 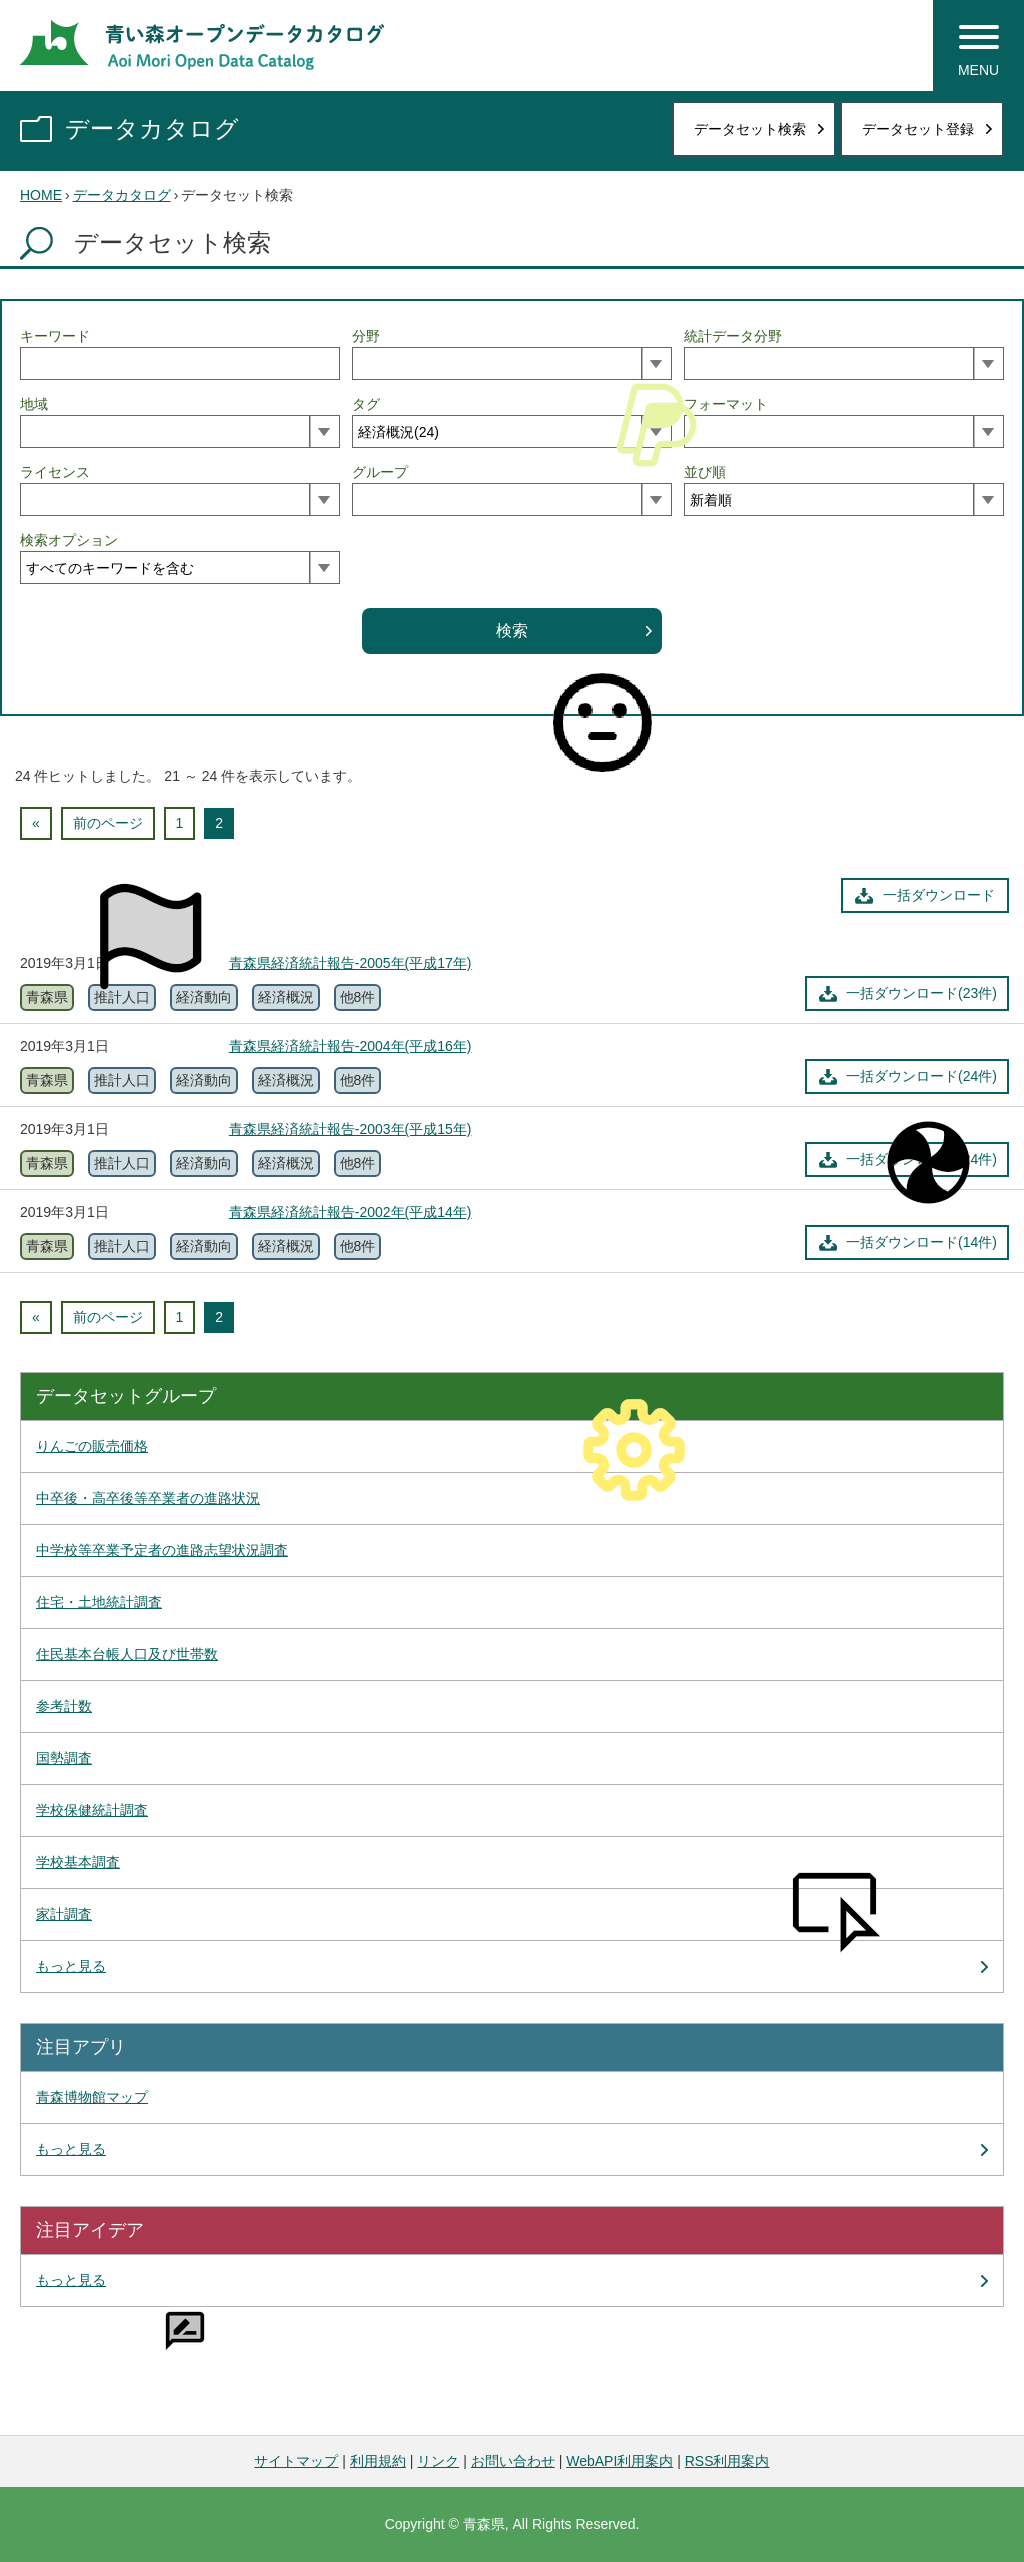 I want to click on inspect element on page, so click(x=834, y=1908).